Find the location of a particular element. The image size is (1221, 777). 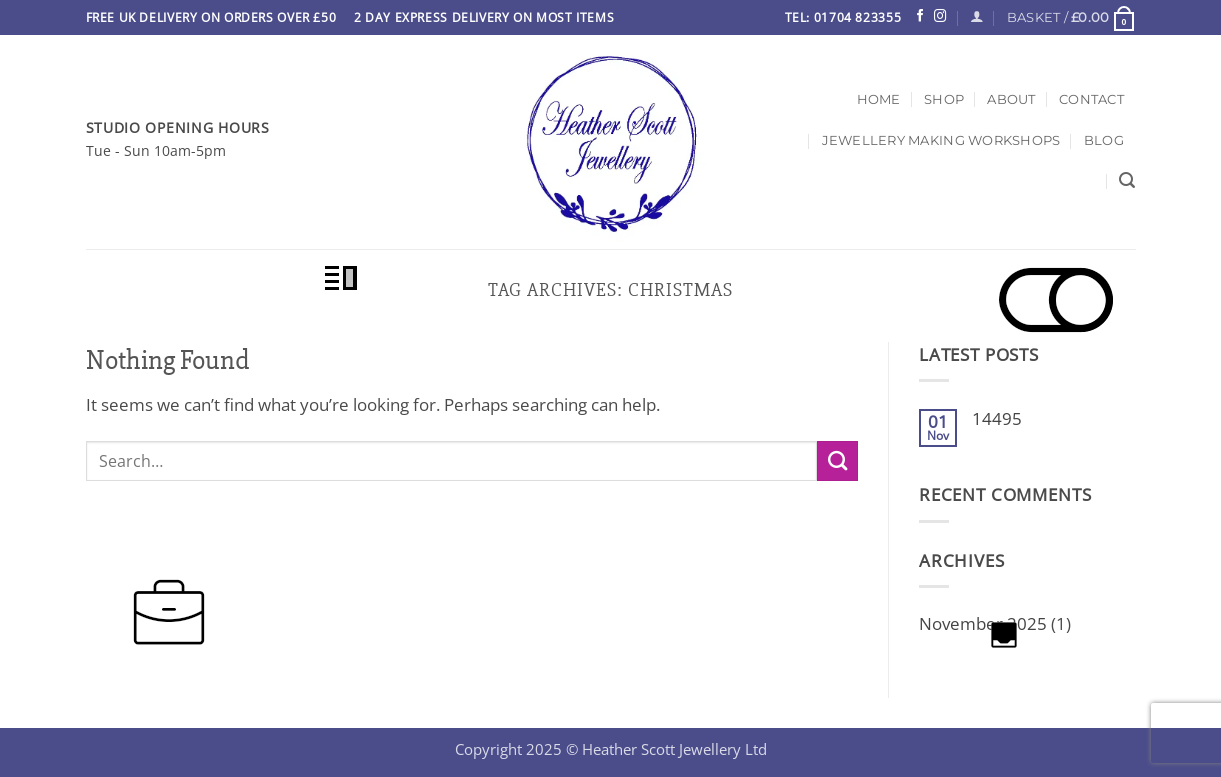

toggle a setting on or off is located at coordinates (1056, 300).